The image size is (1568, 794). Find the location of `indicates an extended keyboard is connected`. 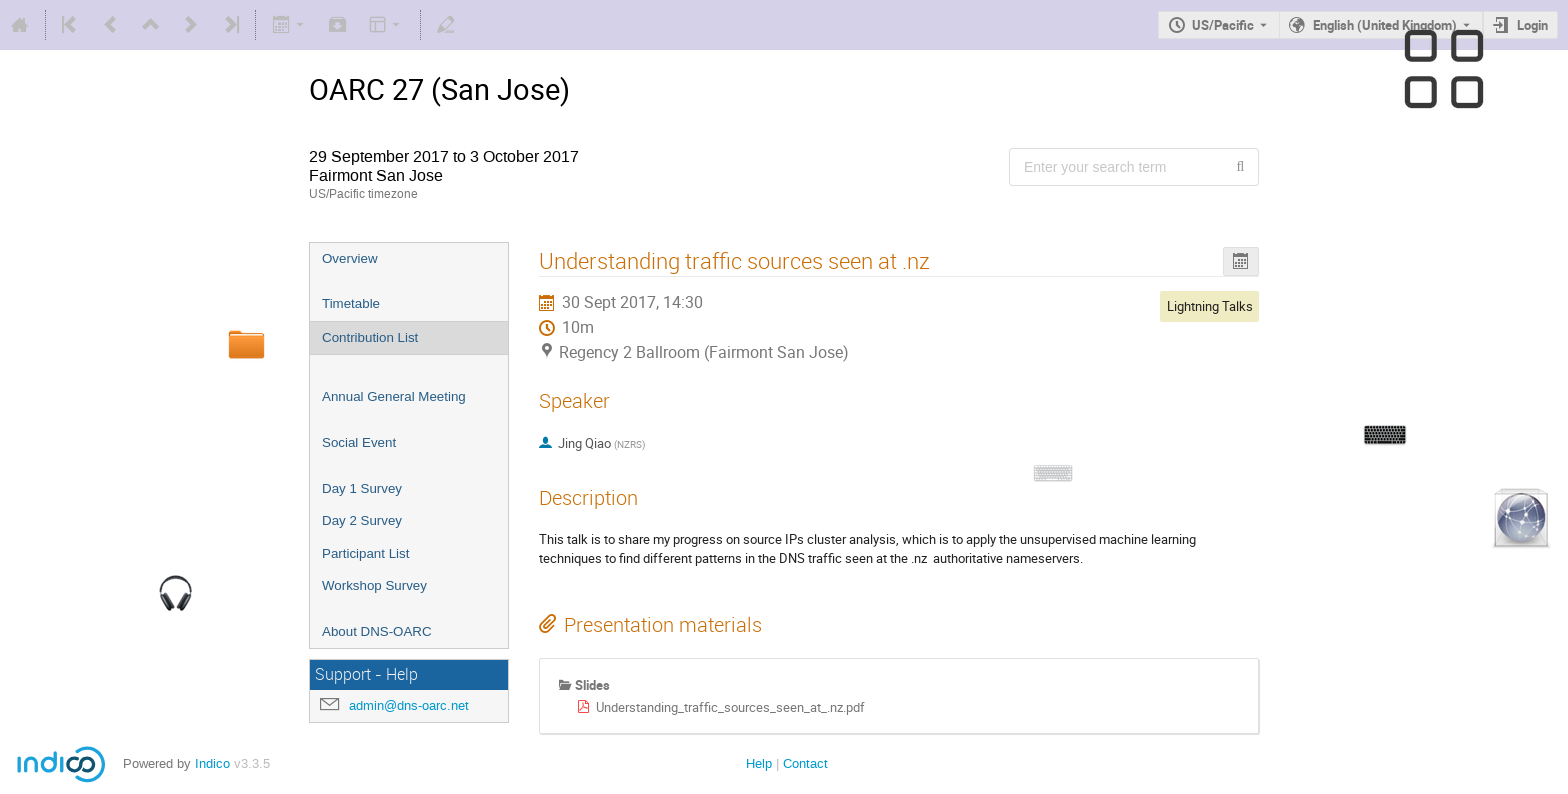

indicates an extended keyboard is connected is located at coordinates (1385, 435).